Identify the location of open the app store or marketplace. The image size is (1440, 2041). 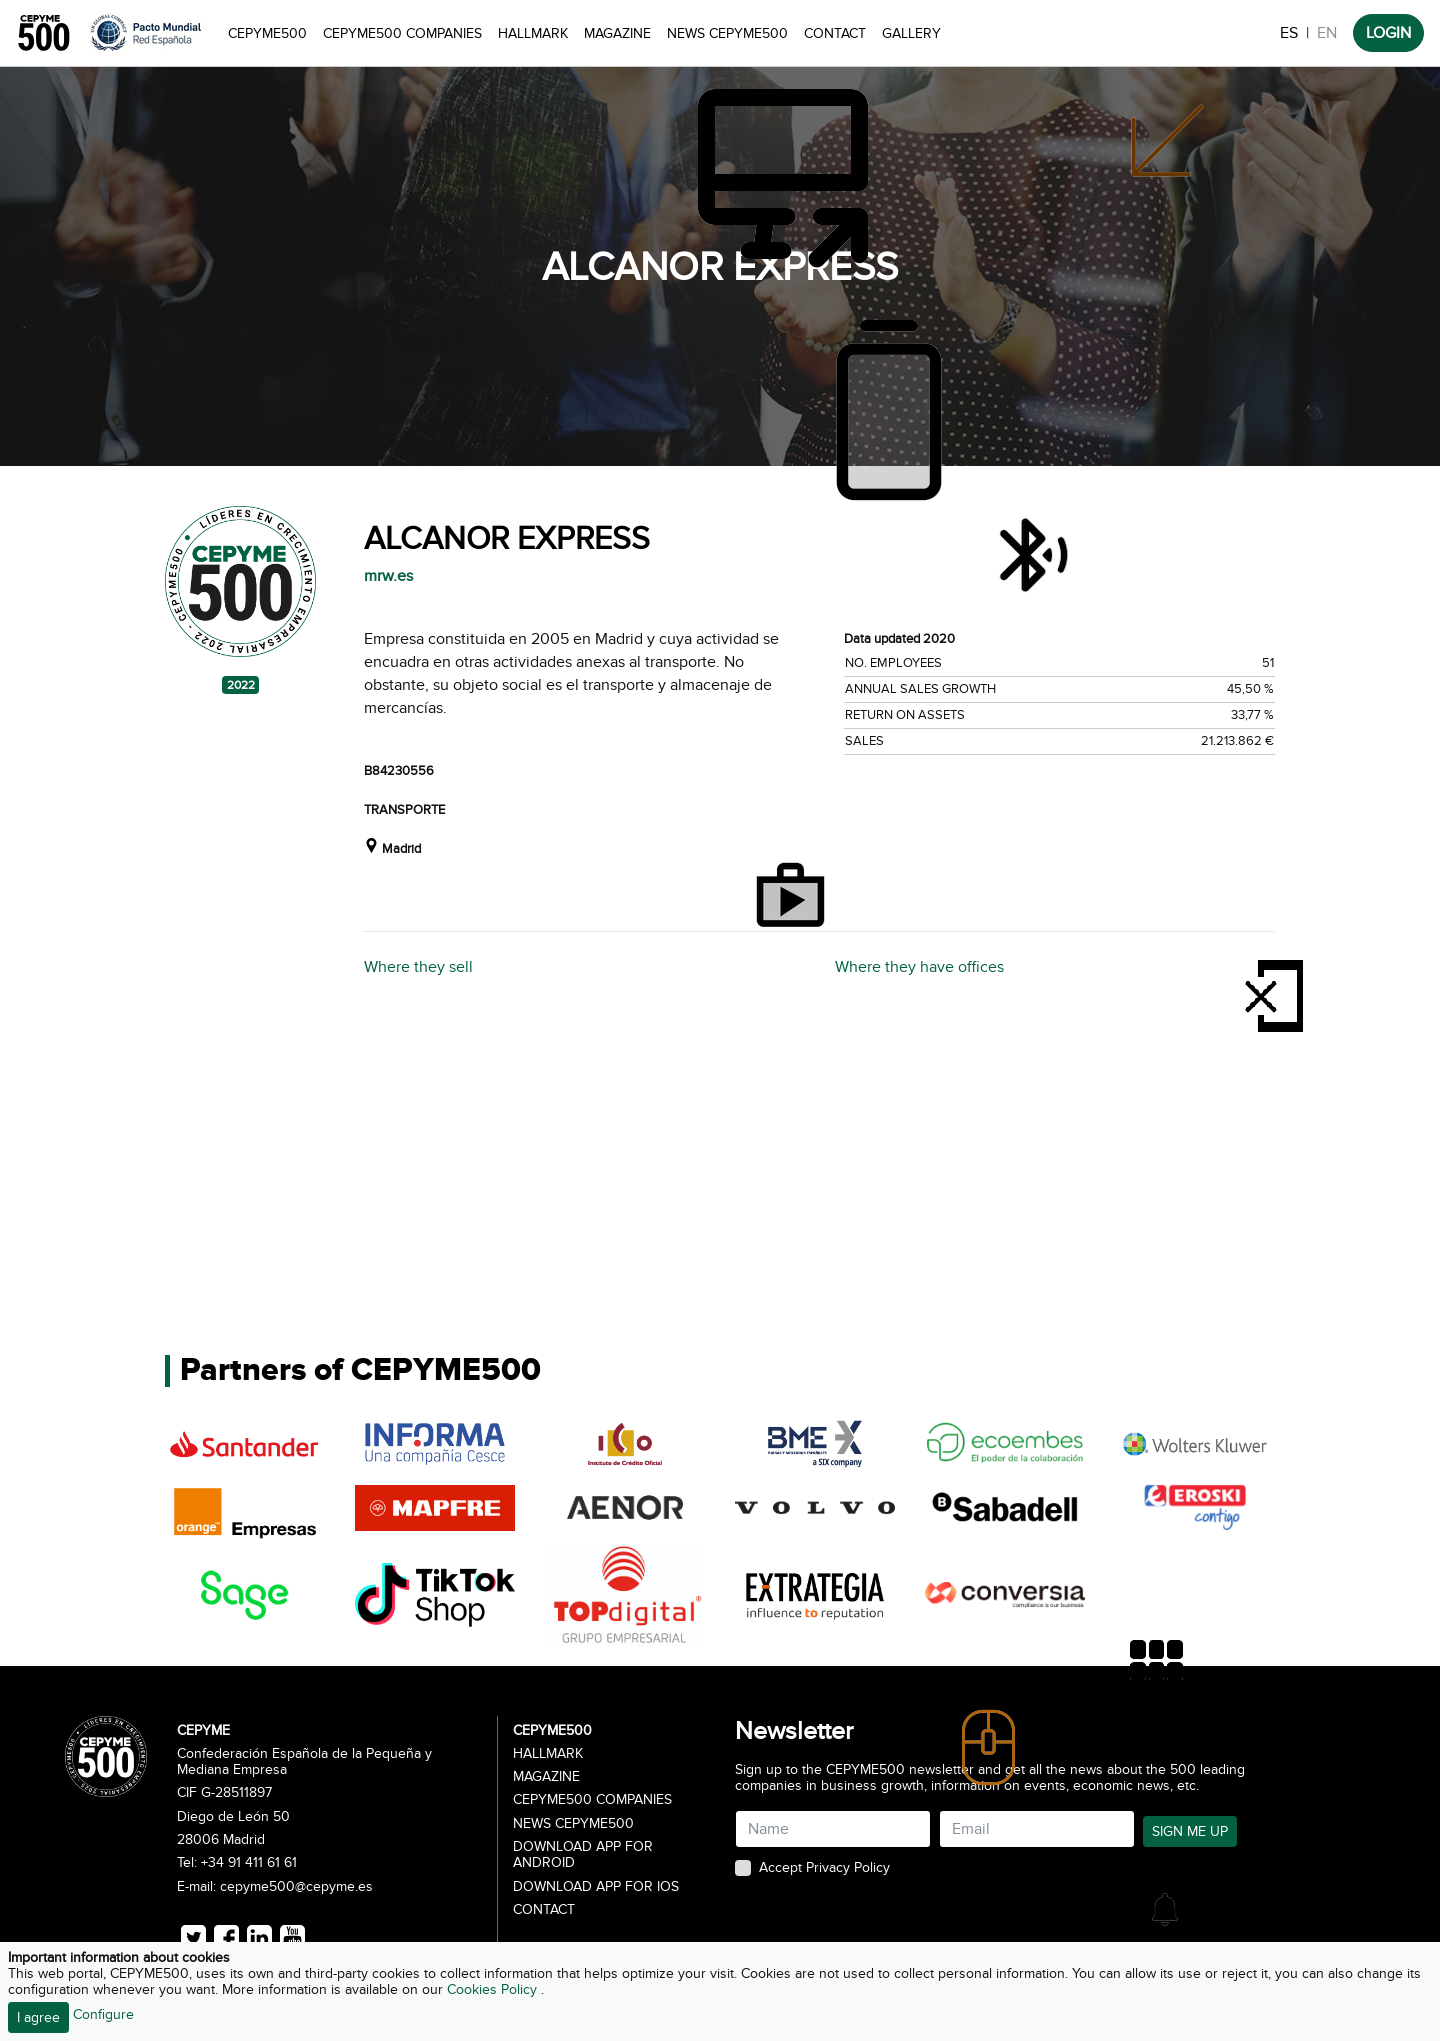
(790, 896).